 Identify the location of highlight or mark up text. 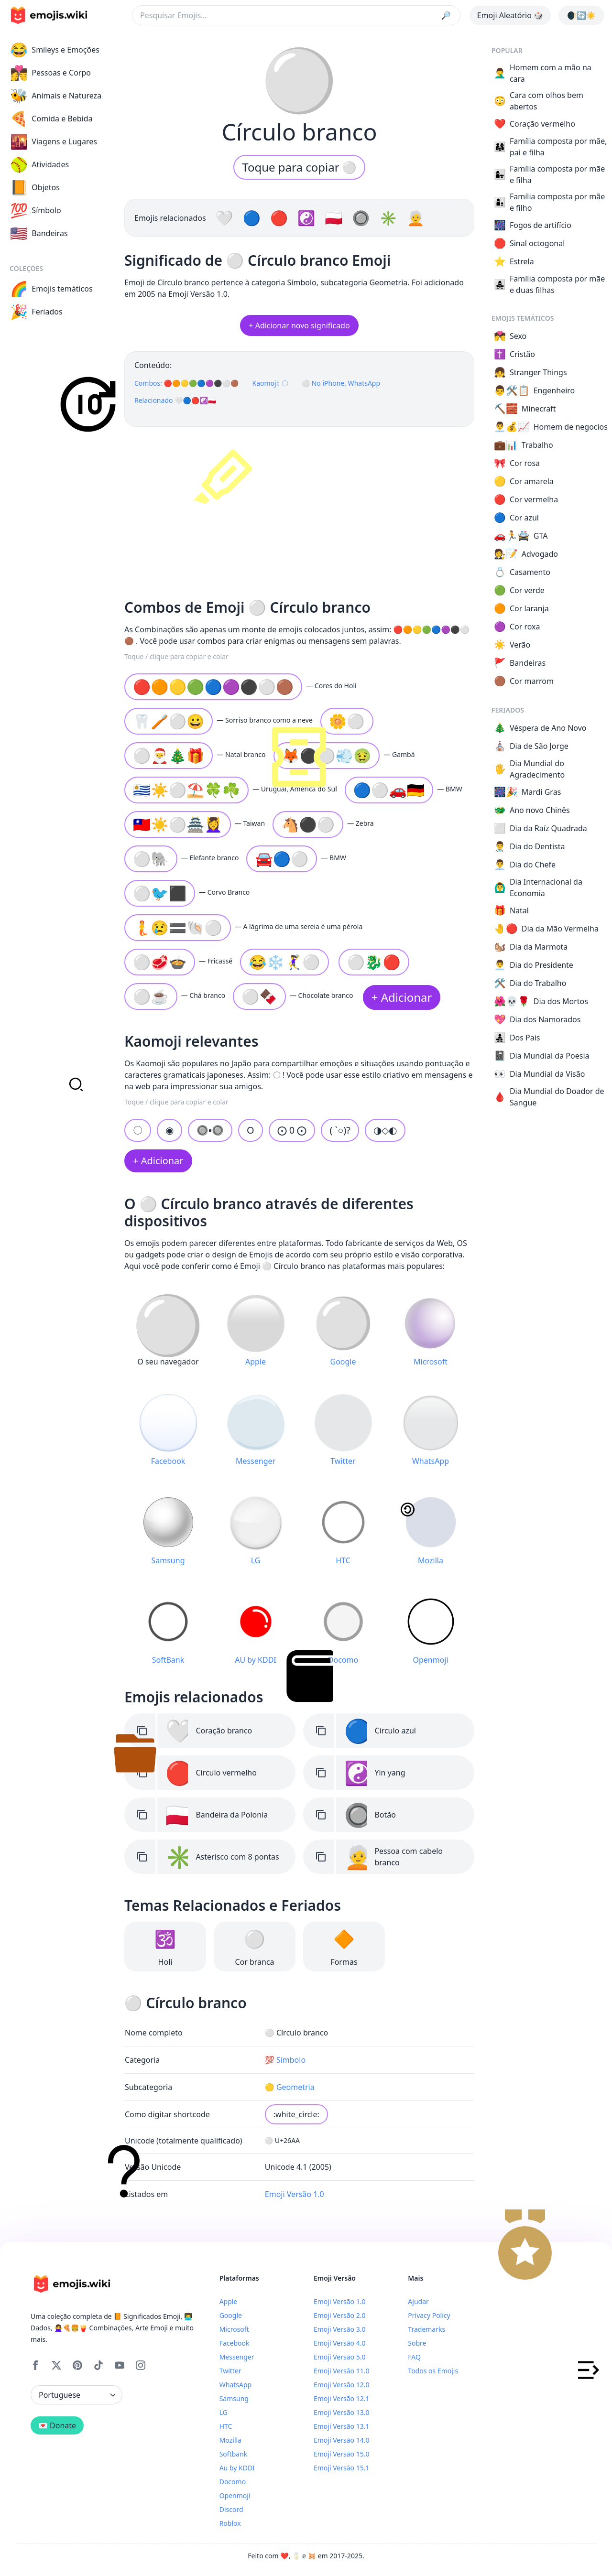
(224, 478).